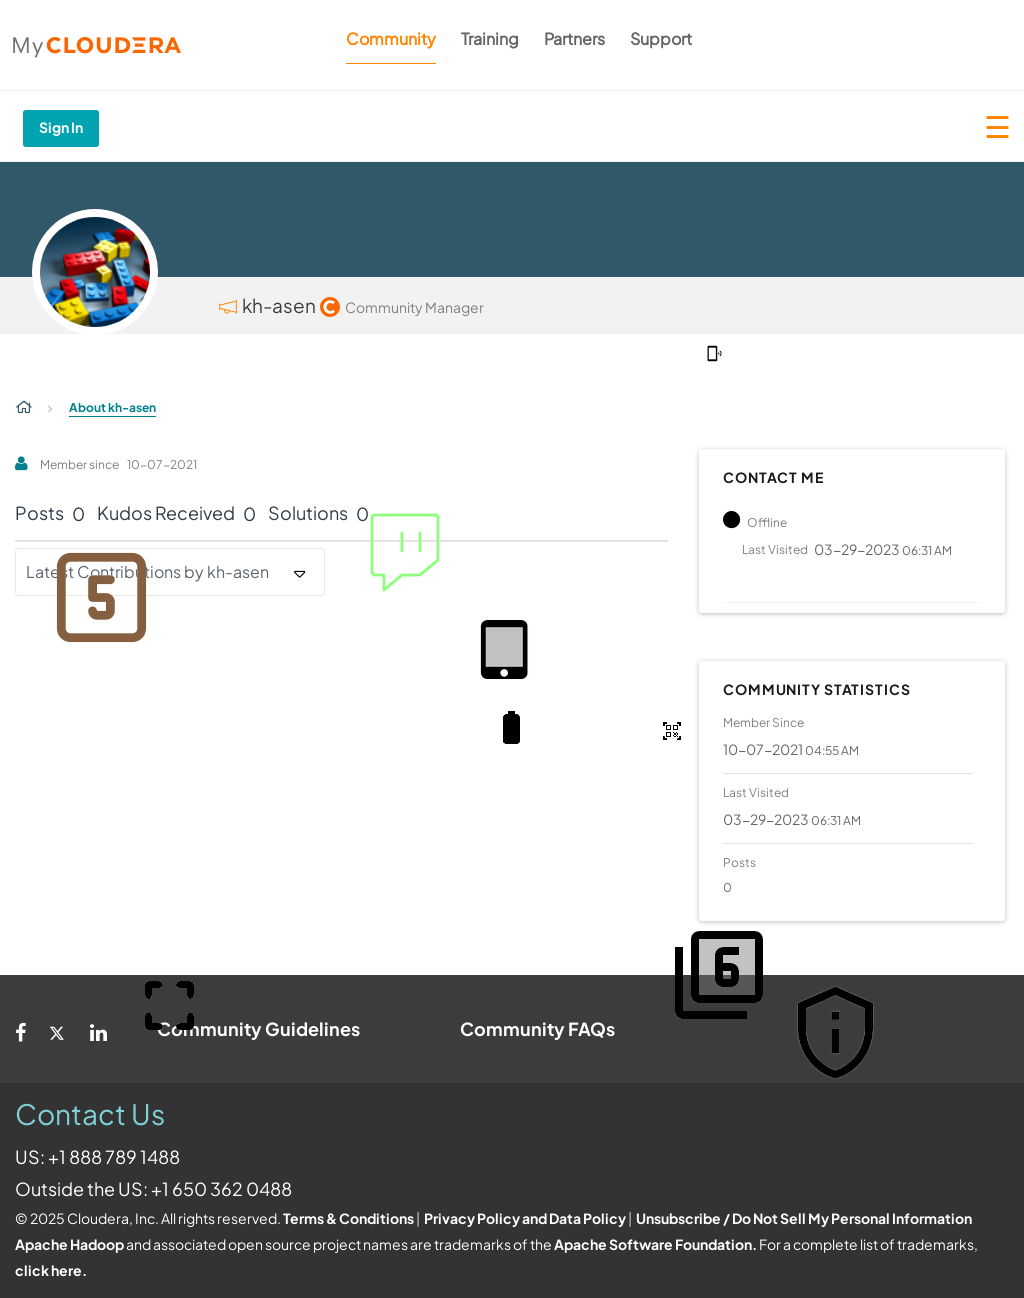 This screenshot has width=1024, height=1298. Describe the element at coordinates (835, 1032) in the screenshot. I see `view privacy policy or security information` at that location.